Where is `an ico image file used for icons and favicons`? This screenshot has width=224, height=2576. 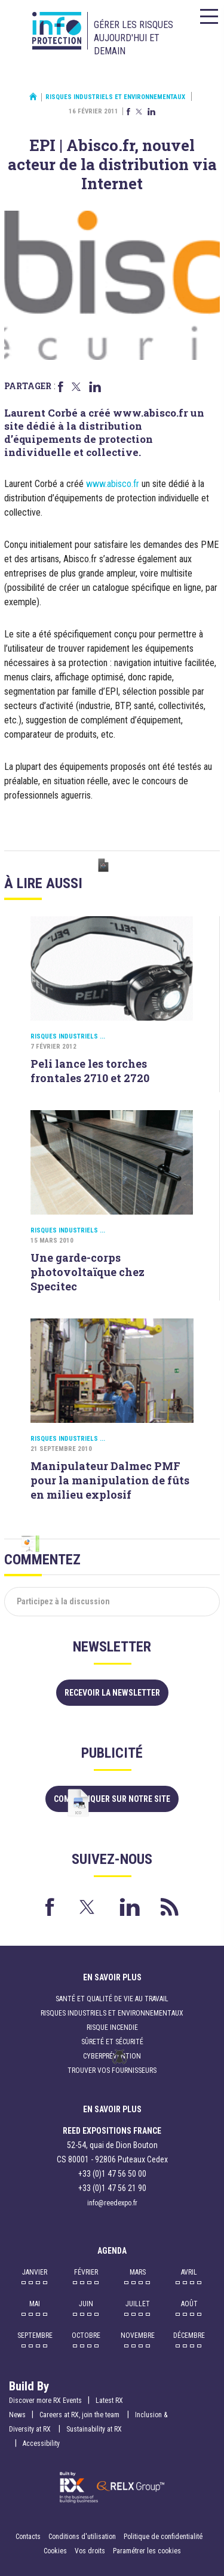 an ico image file used for icons and favicons is located at coordinates (78, 1803).